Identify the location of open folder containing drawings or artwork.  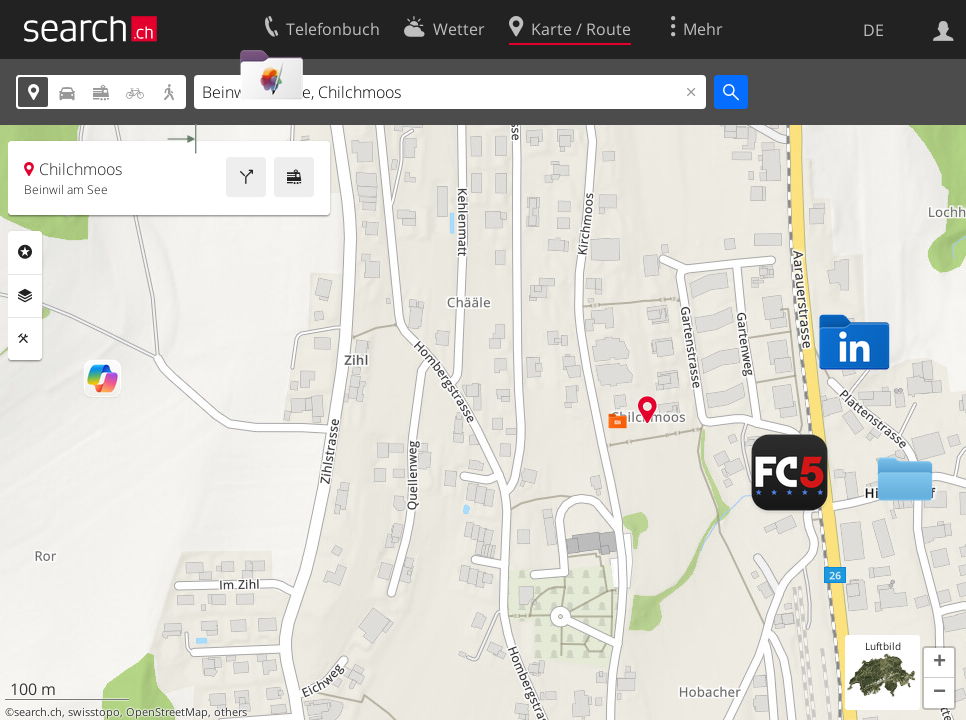
(271, 76).